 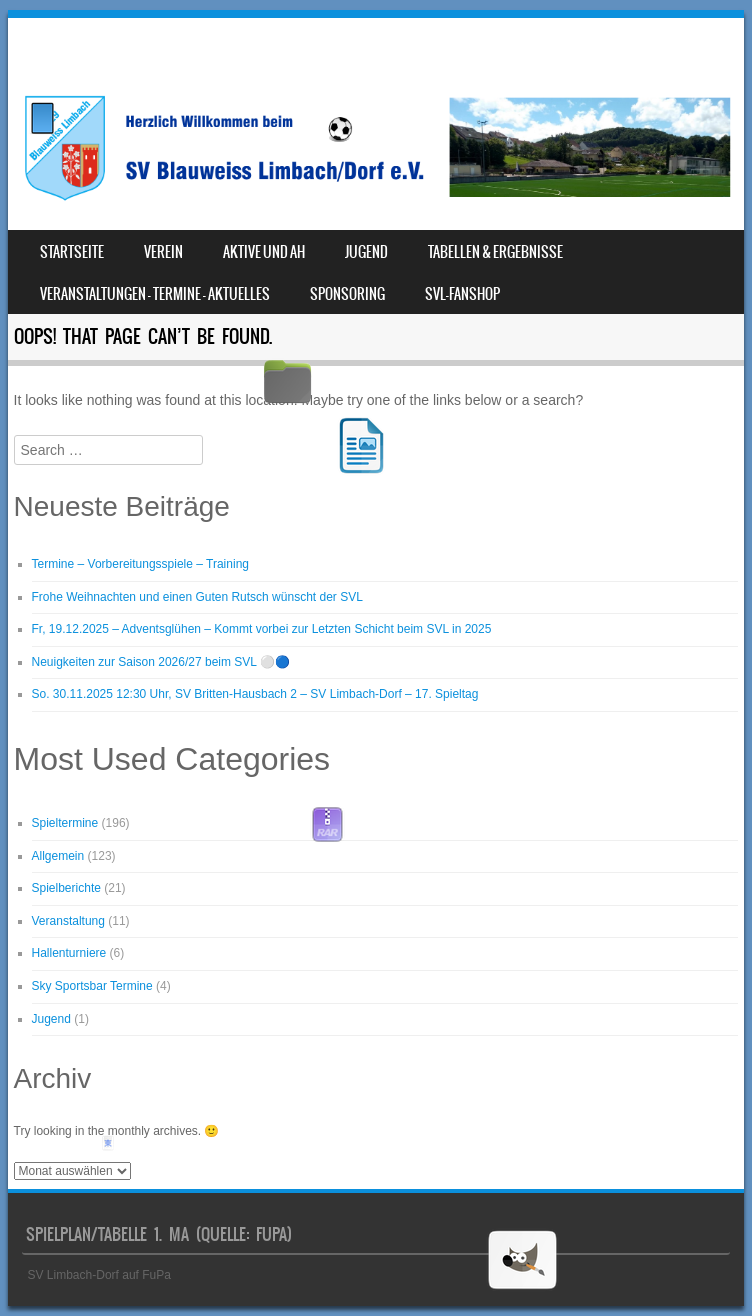 What do you see at coordinates (361, 445) in the screenshot?
I see `open a libreoffice writer document` at bounding box center [361, 445].